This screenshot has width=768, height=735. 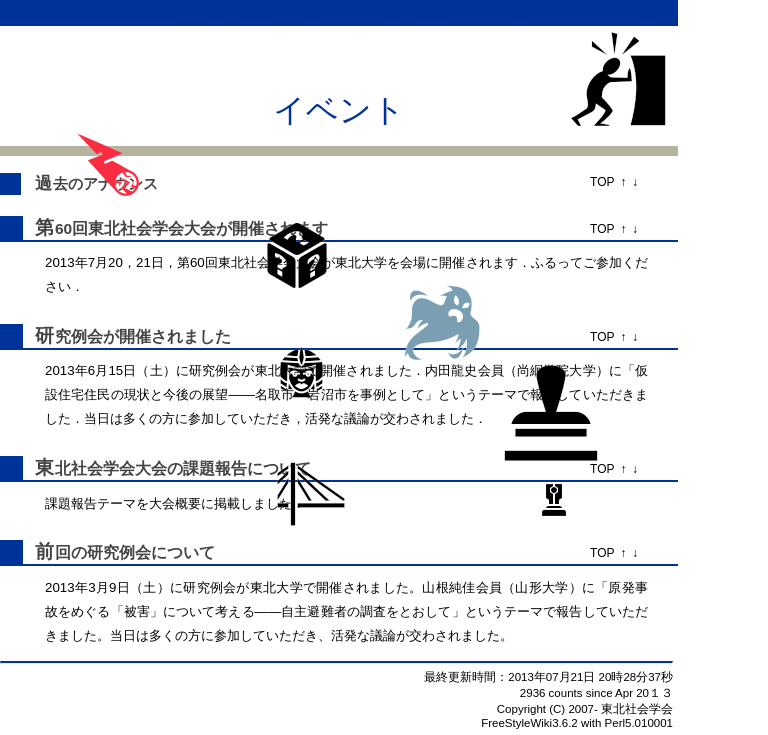 I want to click on apply a stamp or seal to a document, so click(x=551, y=413).